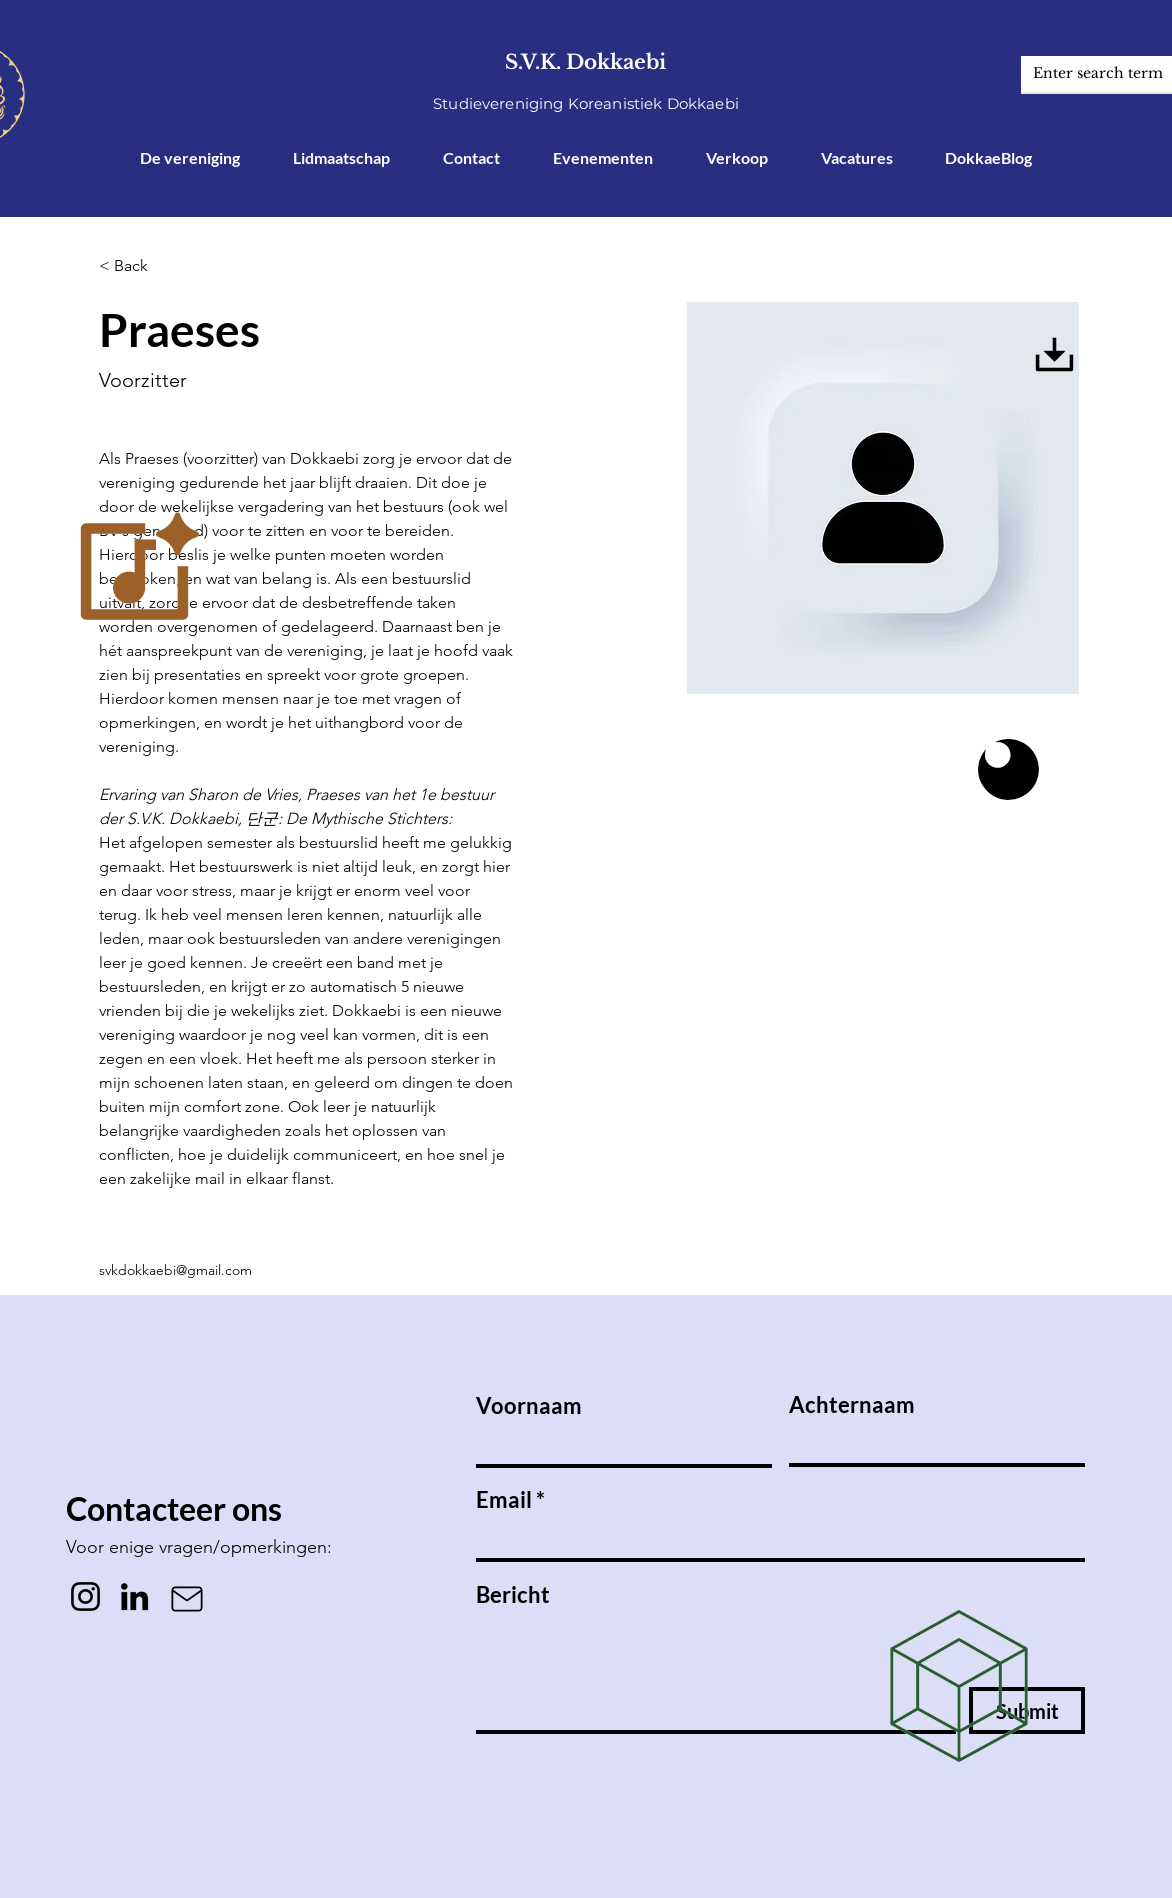 The width and height of the screenshot is (1172, 1898). What do you see at coordinates (134, 571) in the screenshot?
I see `ai-powered music or audio generation` at bounding box center [134, 571].